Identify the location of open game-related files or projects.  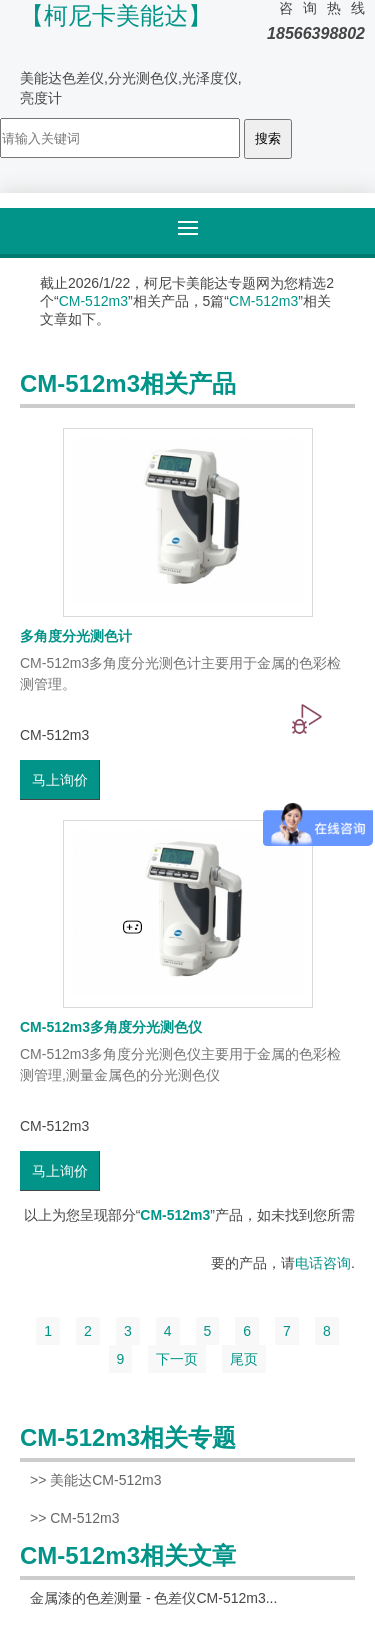
(132, 926).